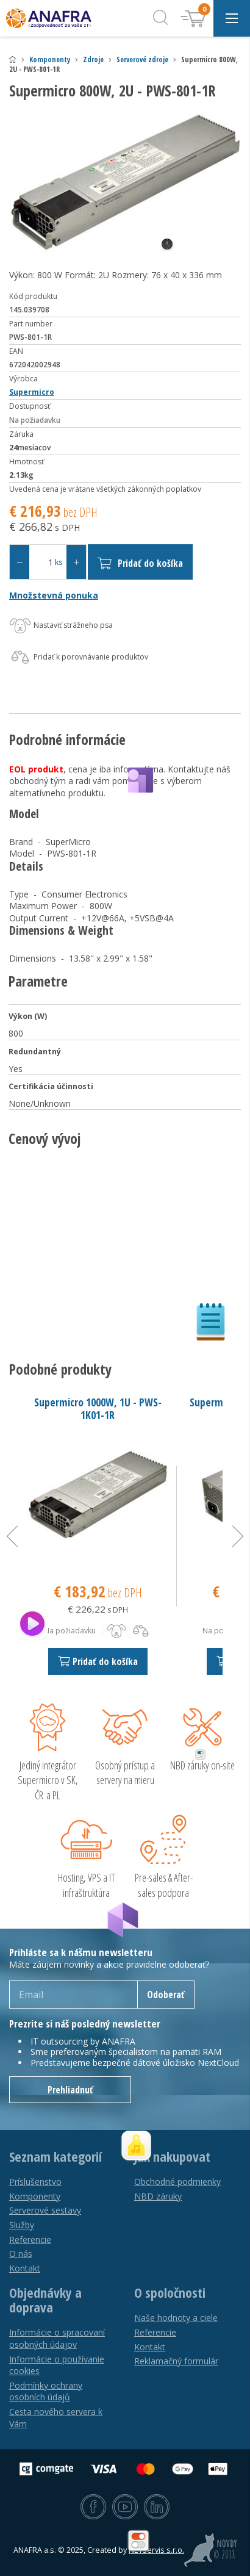 The height and width of the screenshot is (2576, 250). I want to click on open ear tag music metadata editor, so click(136, 2145).